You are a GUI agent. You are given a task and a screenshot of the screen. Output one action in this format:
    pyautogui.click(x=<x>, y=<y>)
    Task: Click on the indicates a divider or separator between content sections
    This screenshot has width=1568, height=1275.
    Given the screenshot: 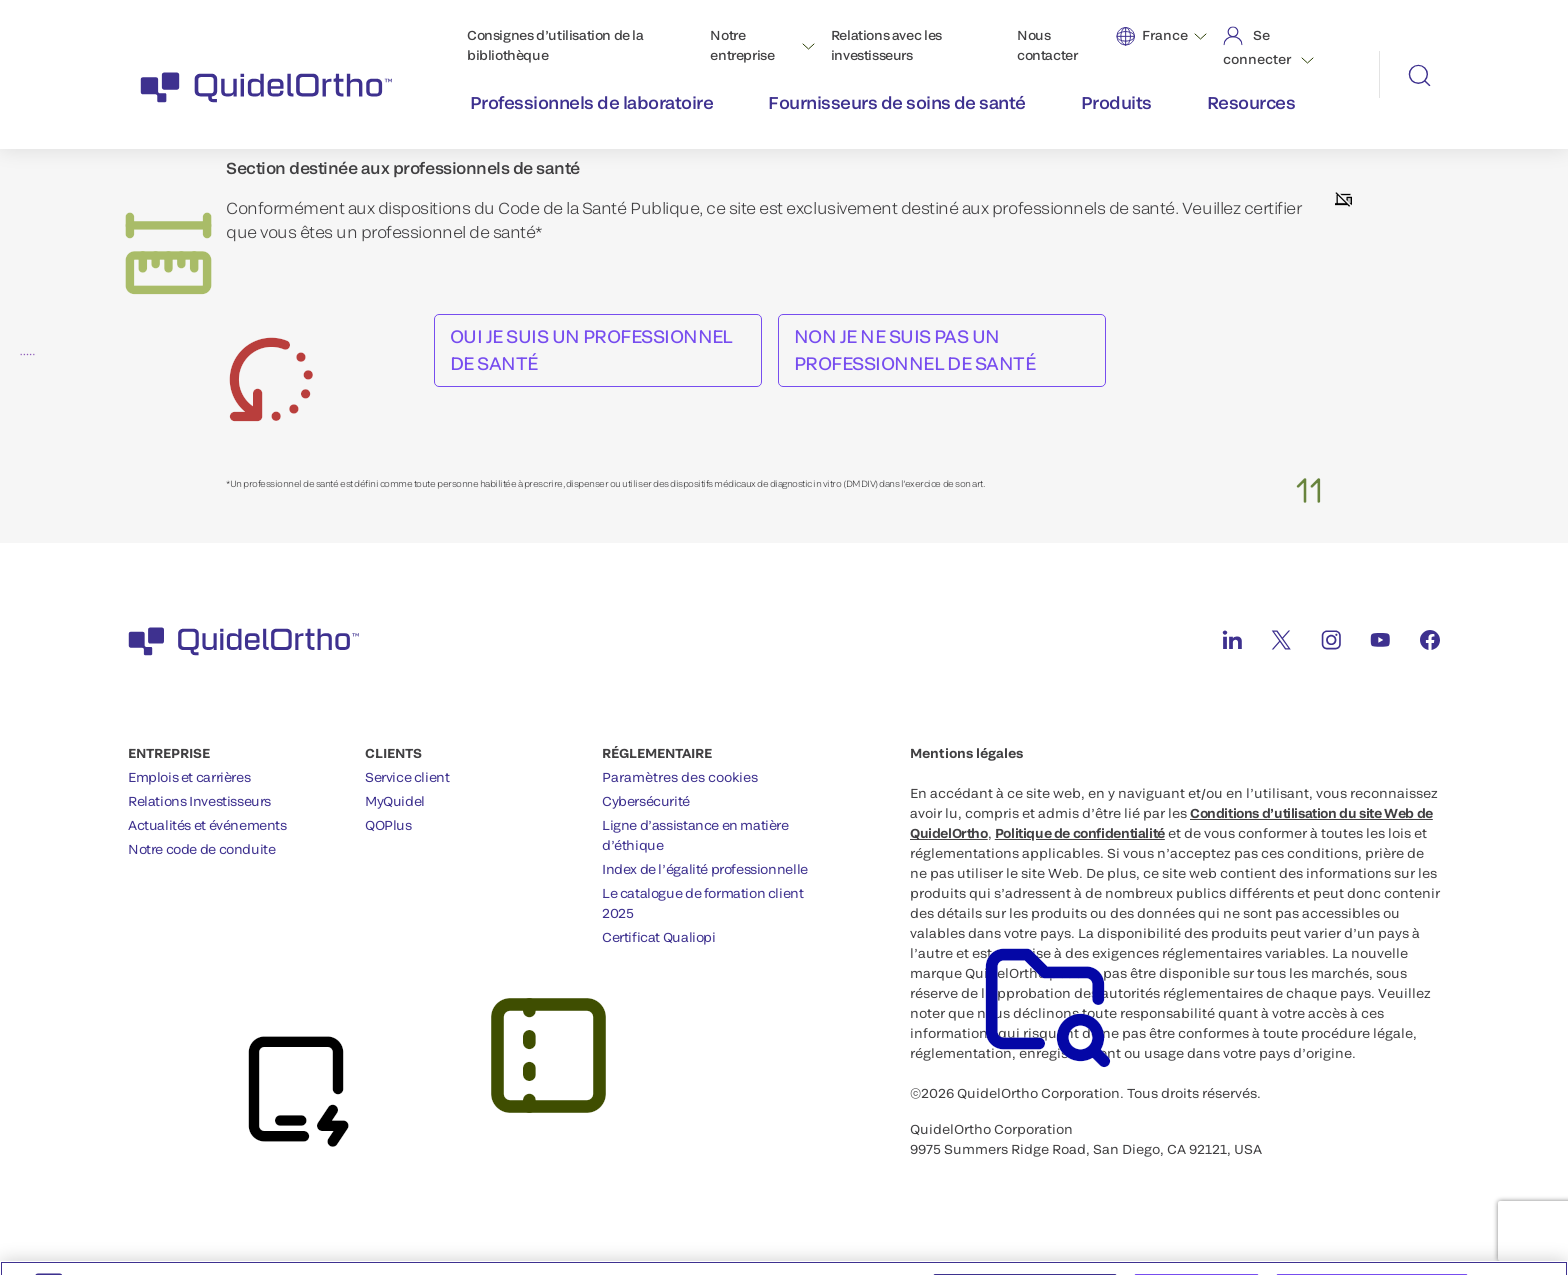 What is the action you would take?
    pyautogui.click(x=27, y=354)
    